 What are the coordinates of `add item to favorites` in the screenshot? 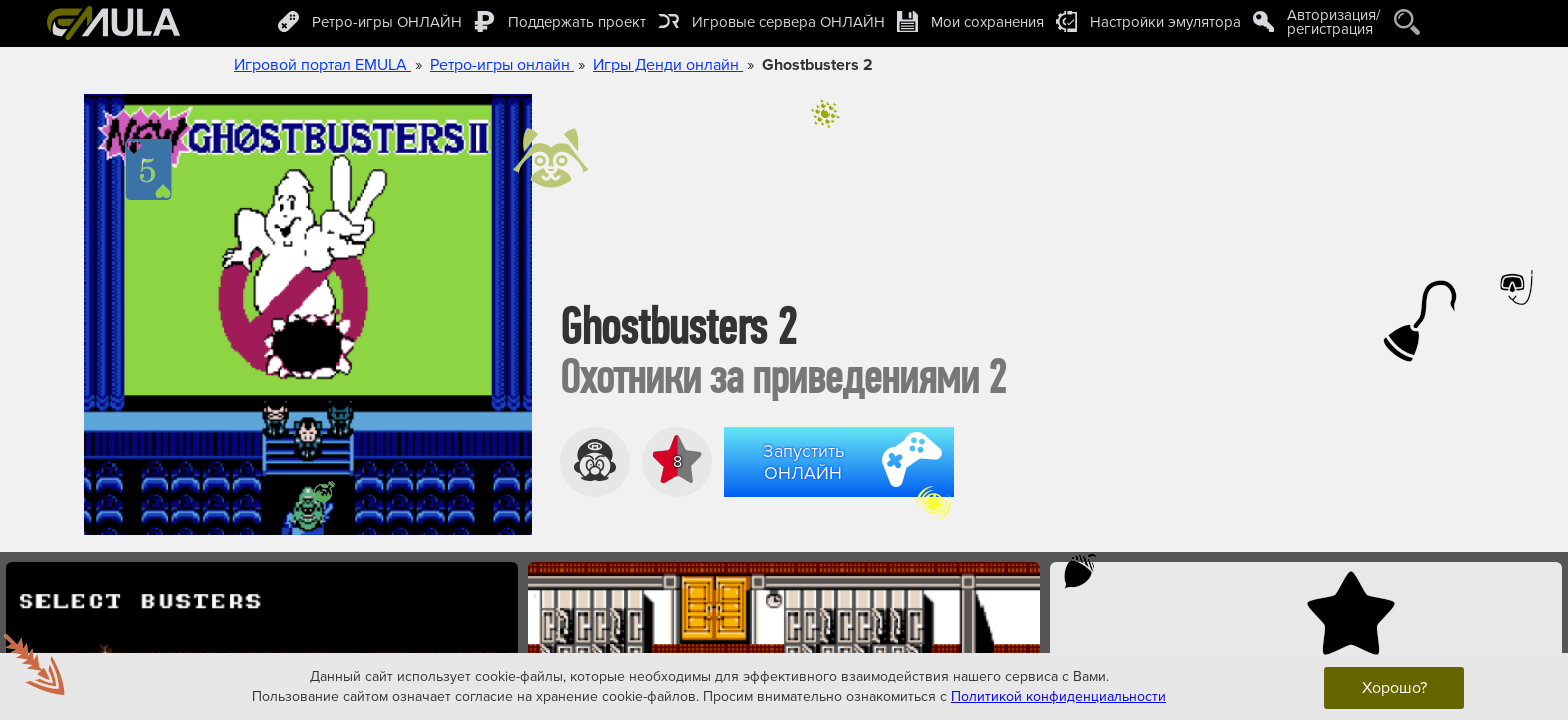 It's located at (1351, 613).